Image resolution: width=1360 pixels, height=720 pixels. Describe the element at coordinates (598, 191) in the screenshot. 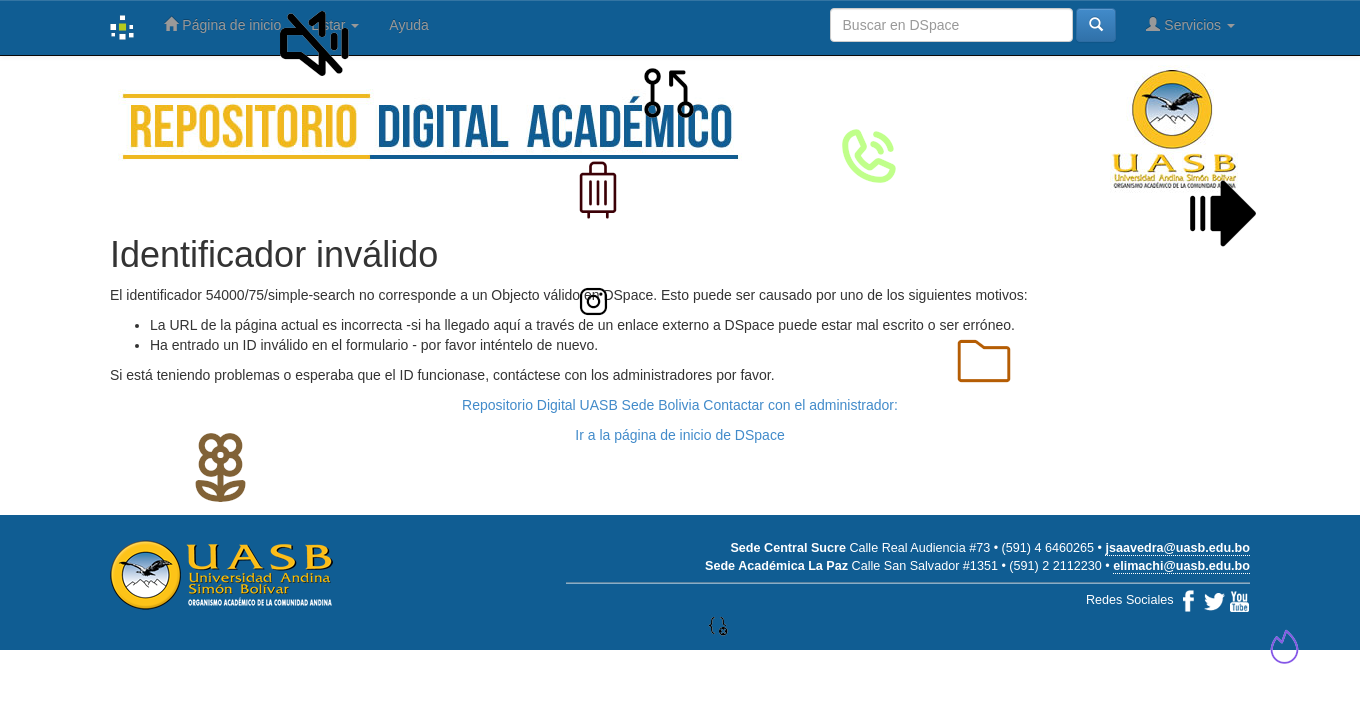

I see `manage travel or trip details` at that location.